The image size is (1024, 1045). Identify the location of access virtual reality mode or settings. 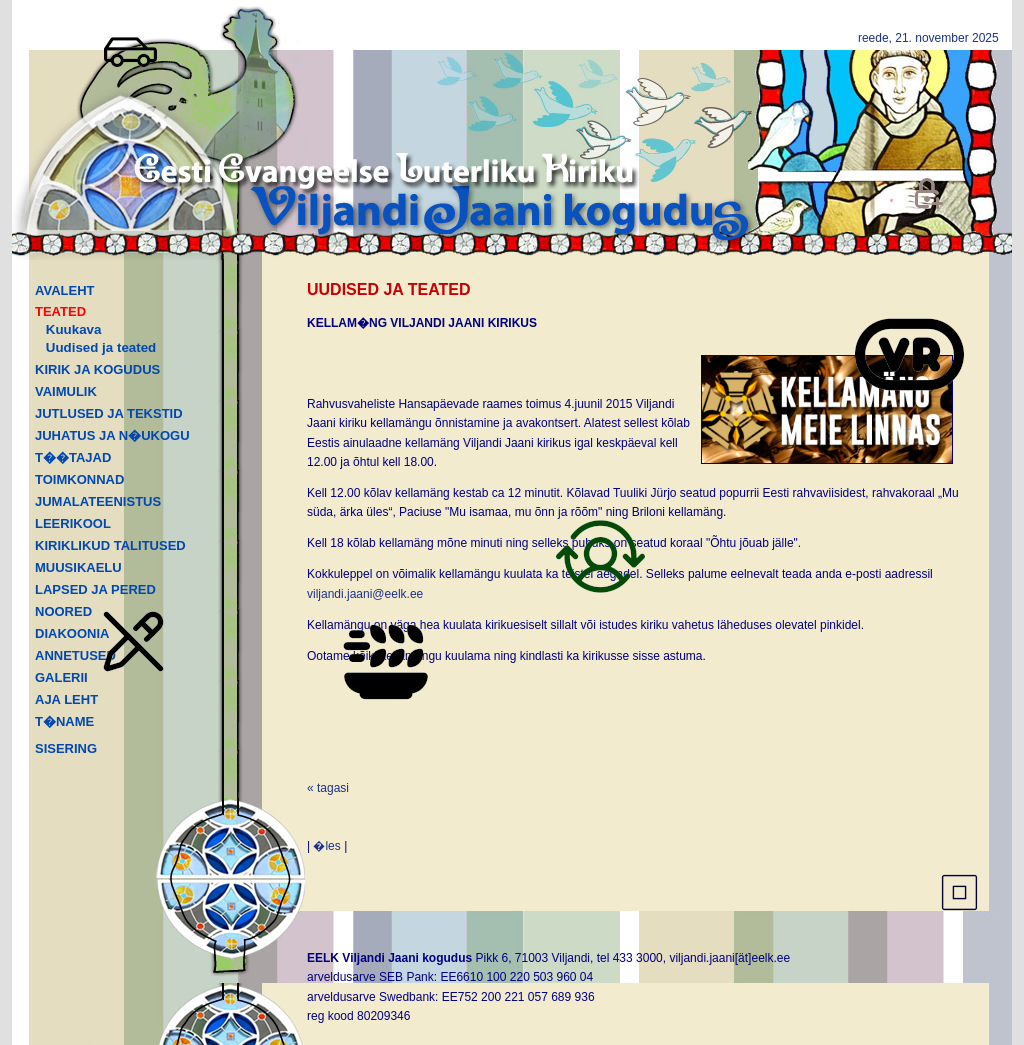
(909, 354).